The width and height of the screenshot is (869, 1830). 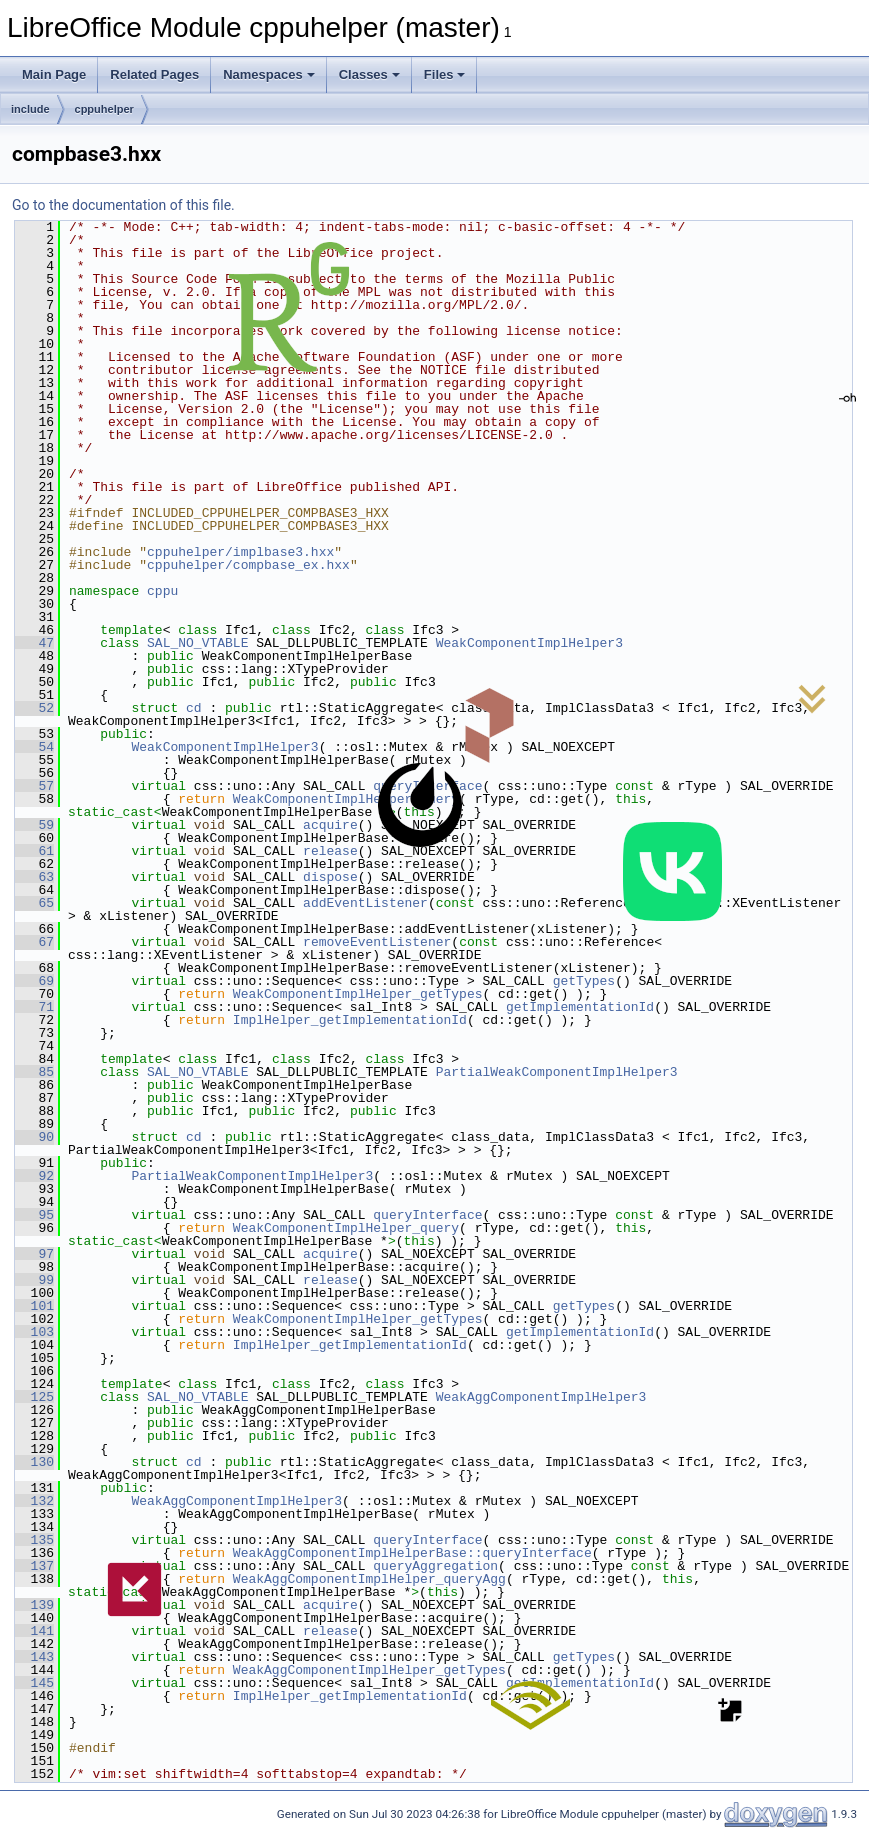 I want to click on scroll down to see more content, so click(x=812, y=698).